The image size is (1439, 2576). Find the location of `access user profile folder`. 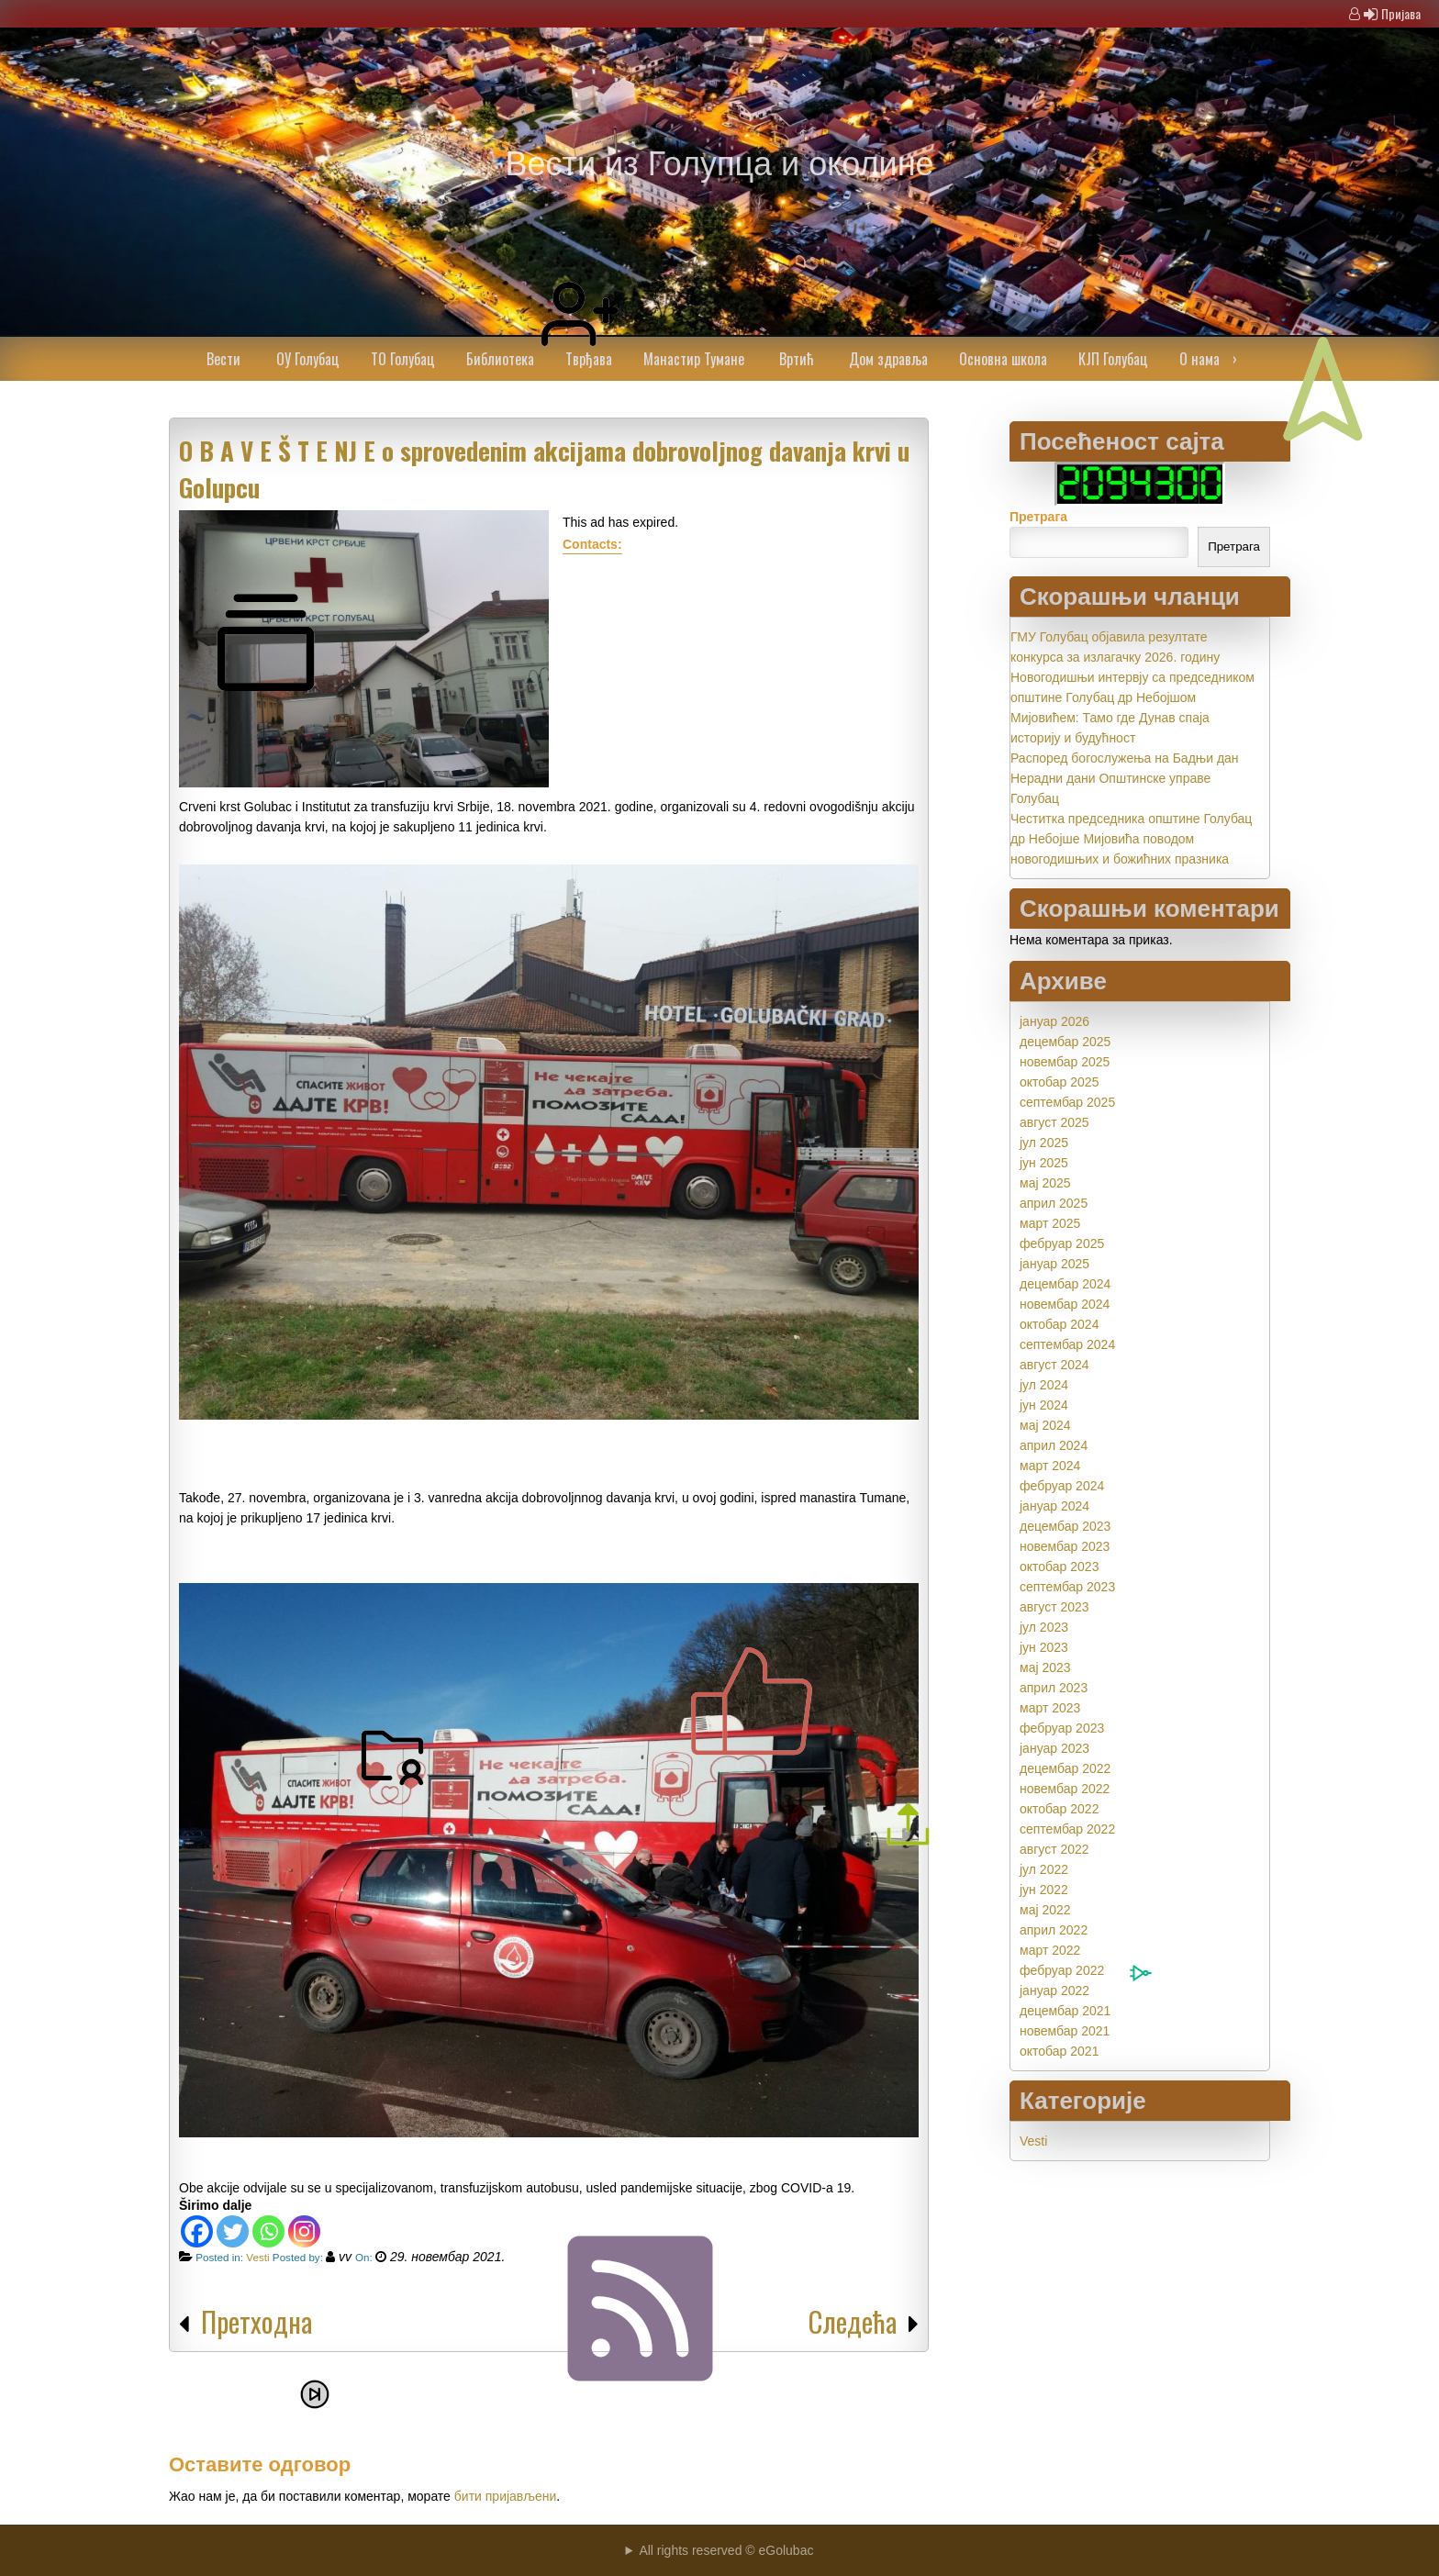

access user profile folder is located at coordinates (392, 1754).